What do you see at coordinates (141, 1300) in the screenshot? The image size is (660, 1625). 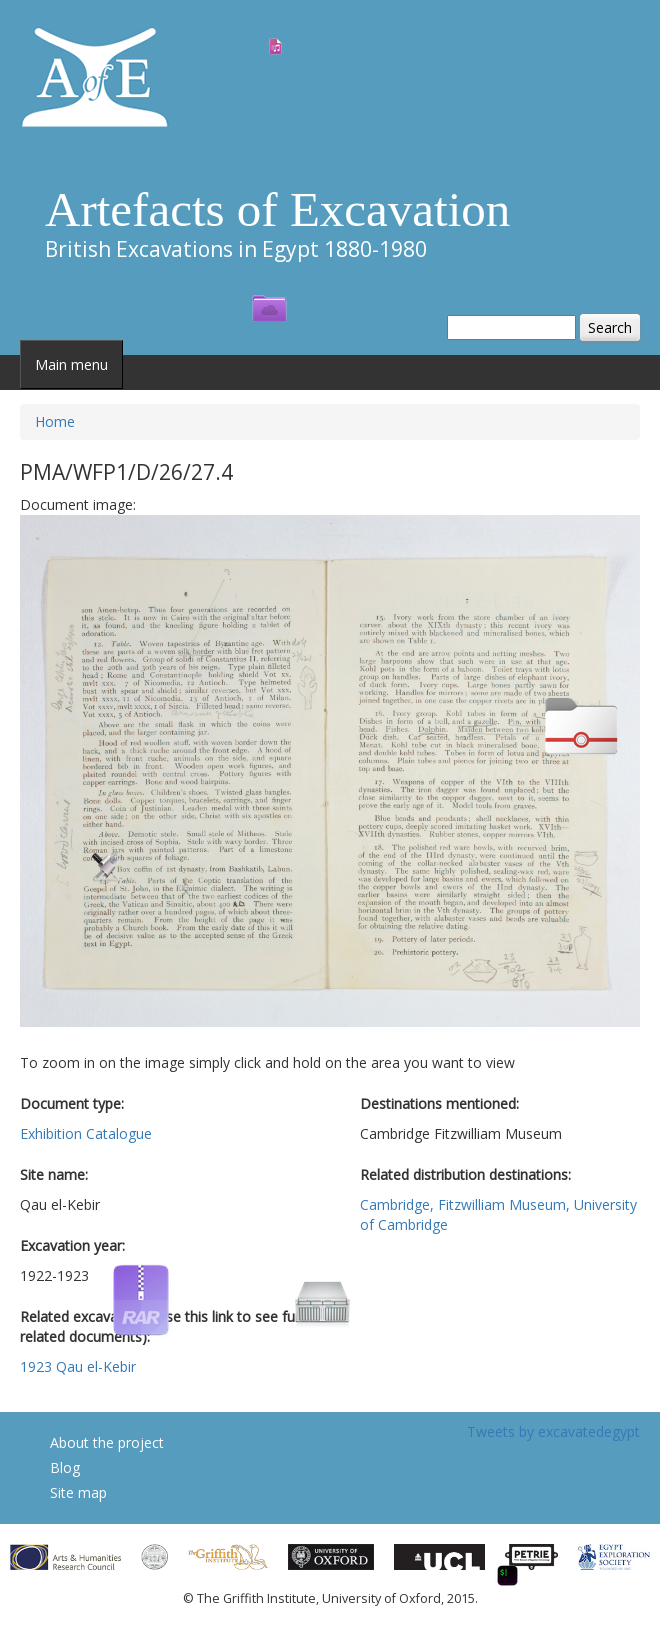 I see `a compressed RAR archive file` at bounding box center [141, 1300].